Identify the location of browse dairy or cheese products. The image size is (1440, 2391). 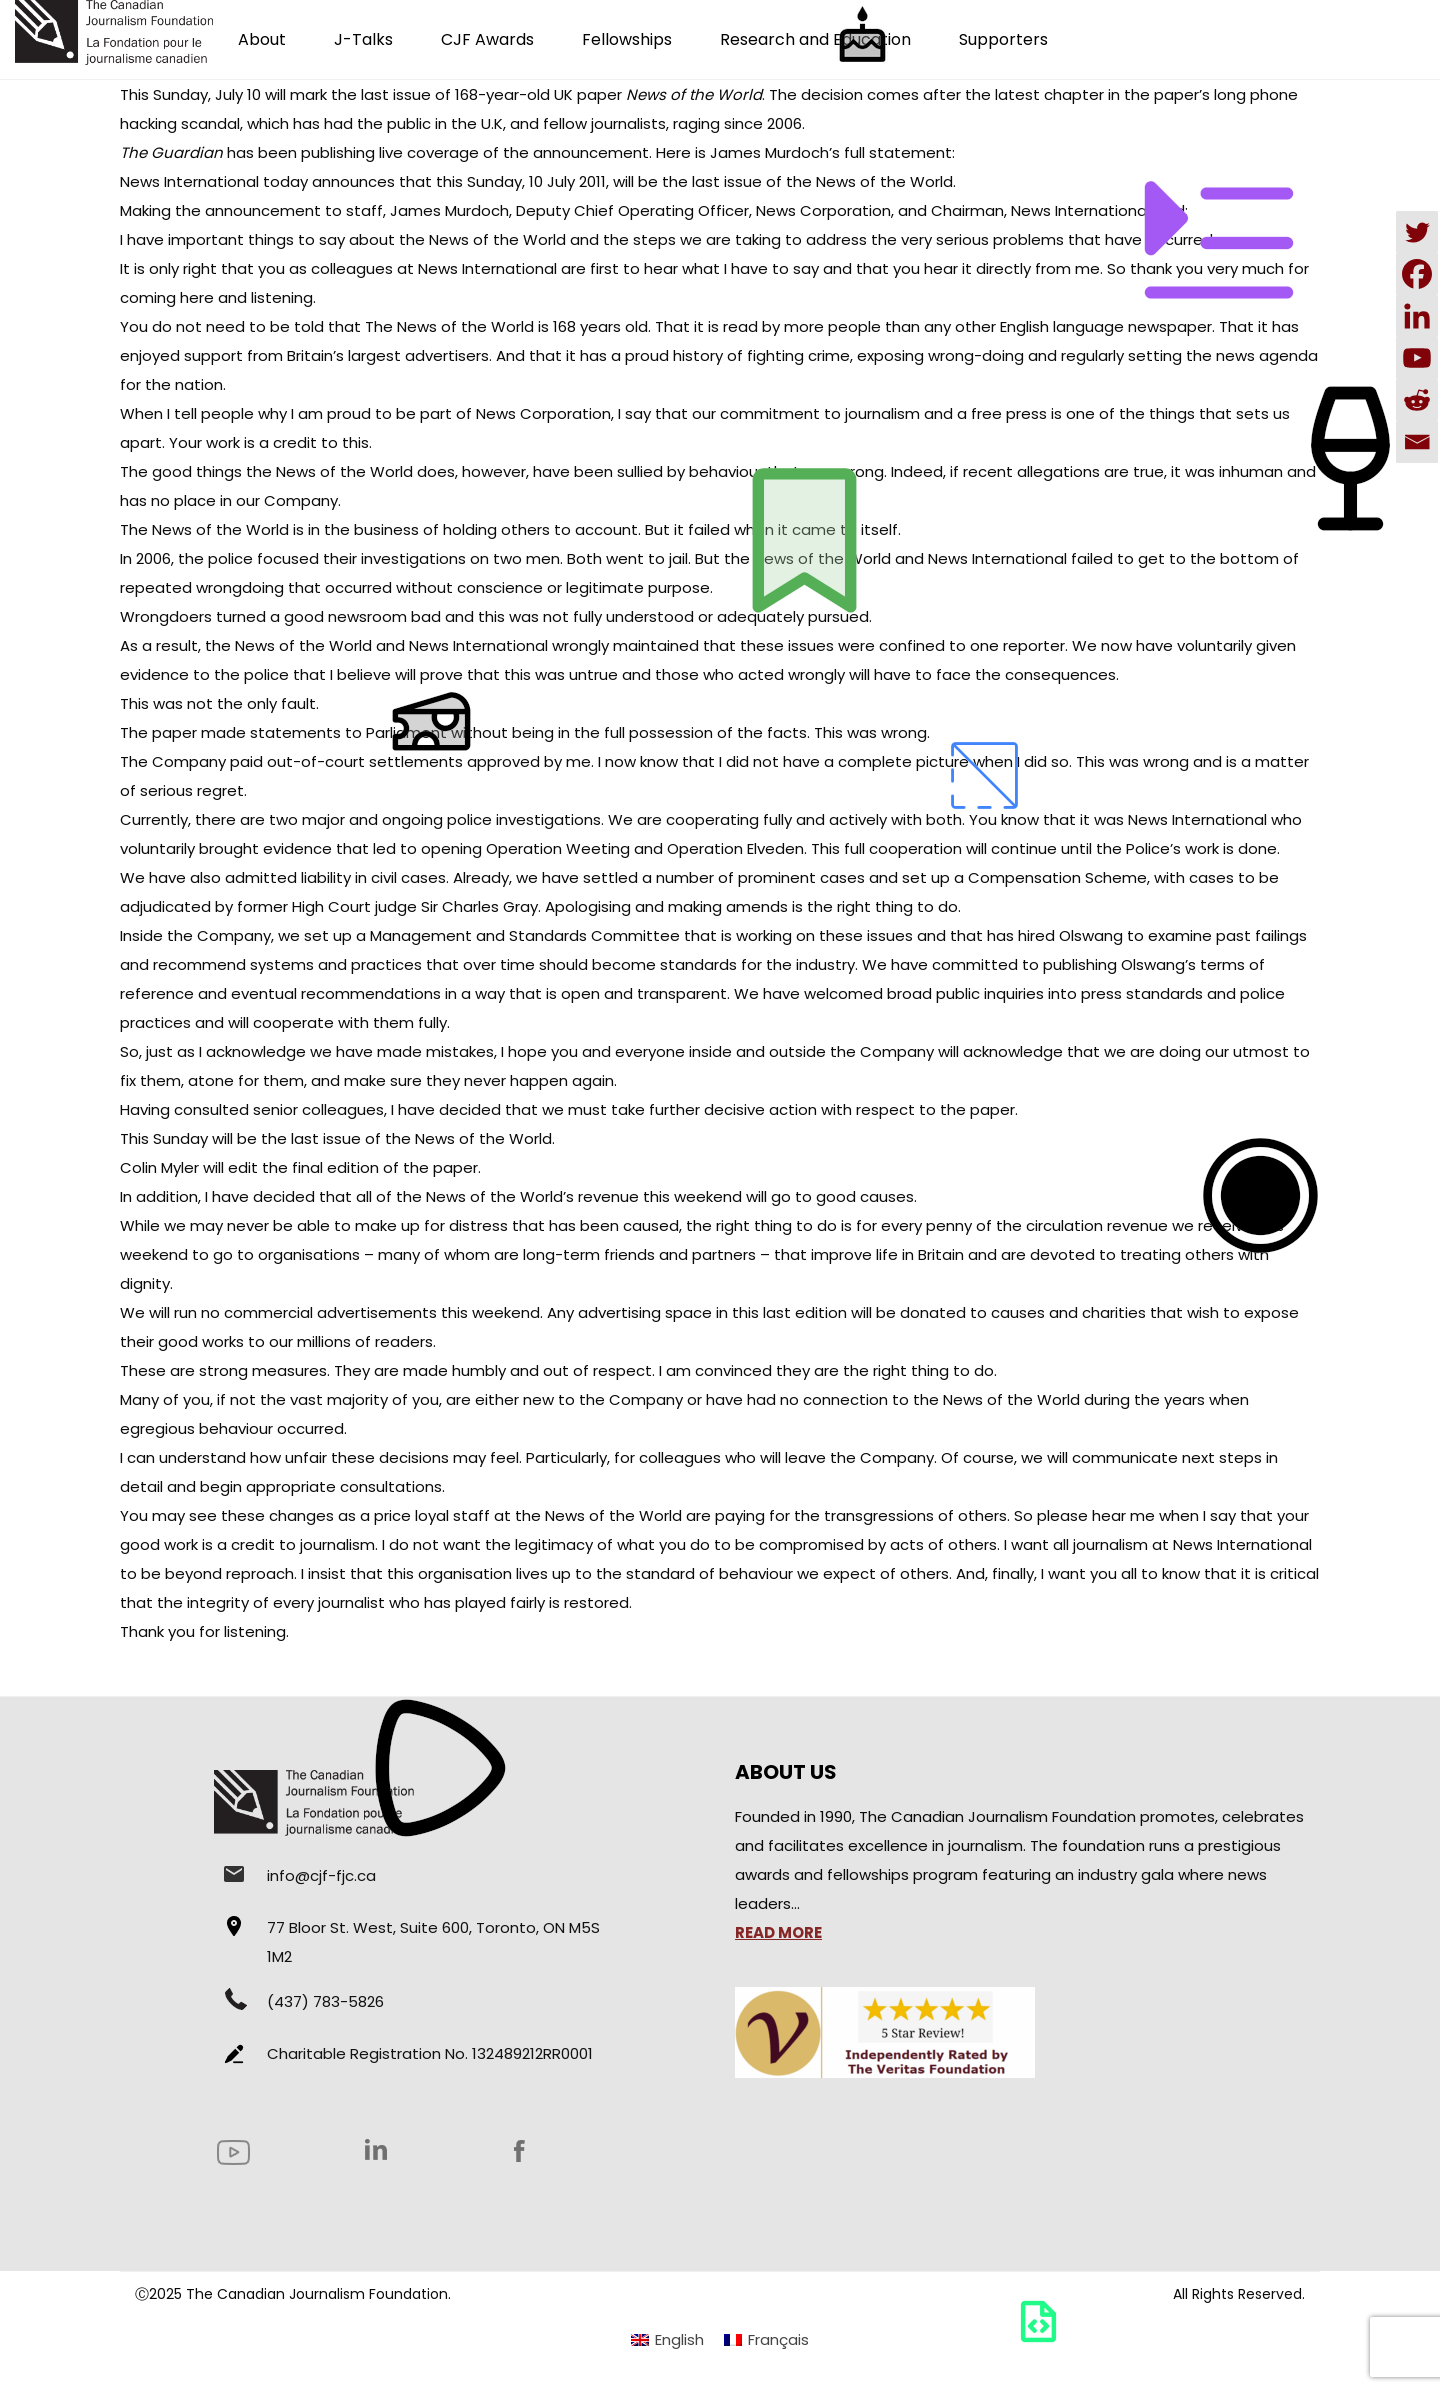
(431, 725).